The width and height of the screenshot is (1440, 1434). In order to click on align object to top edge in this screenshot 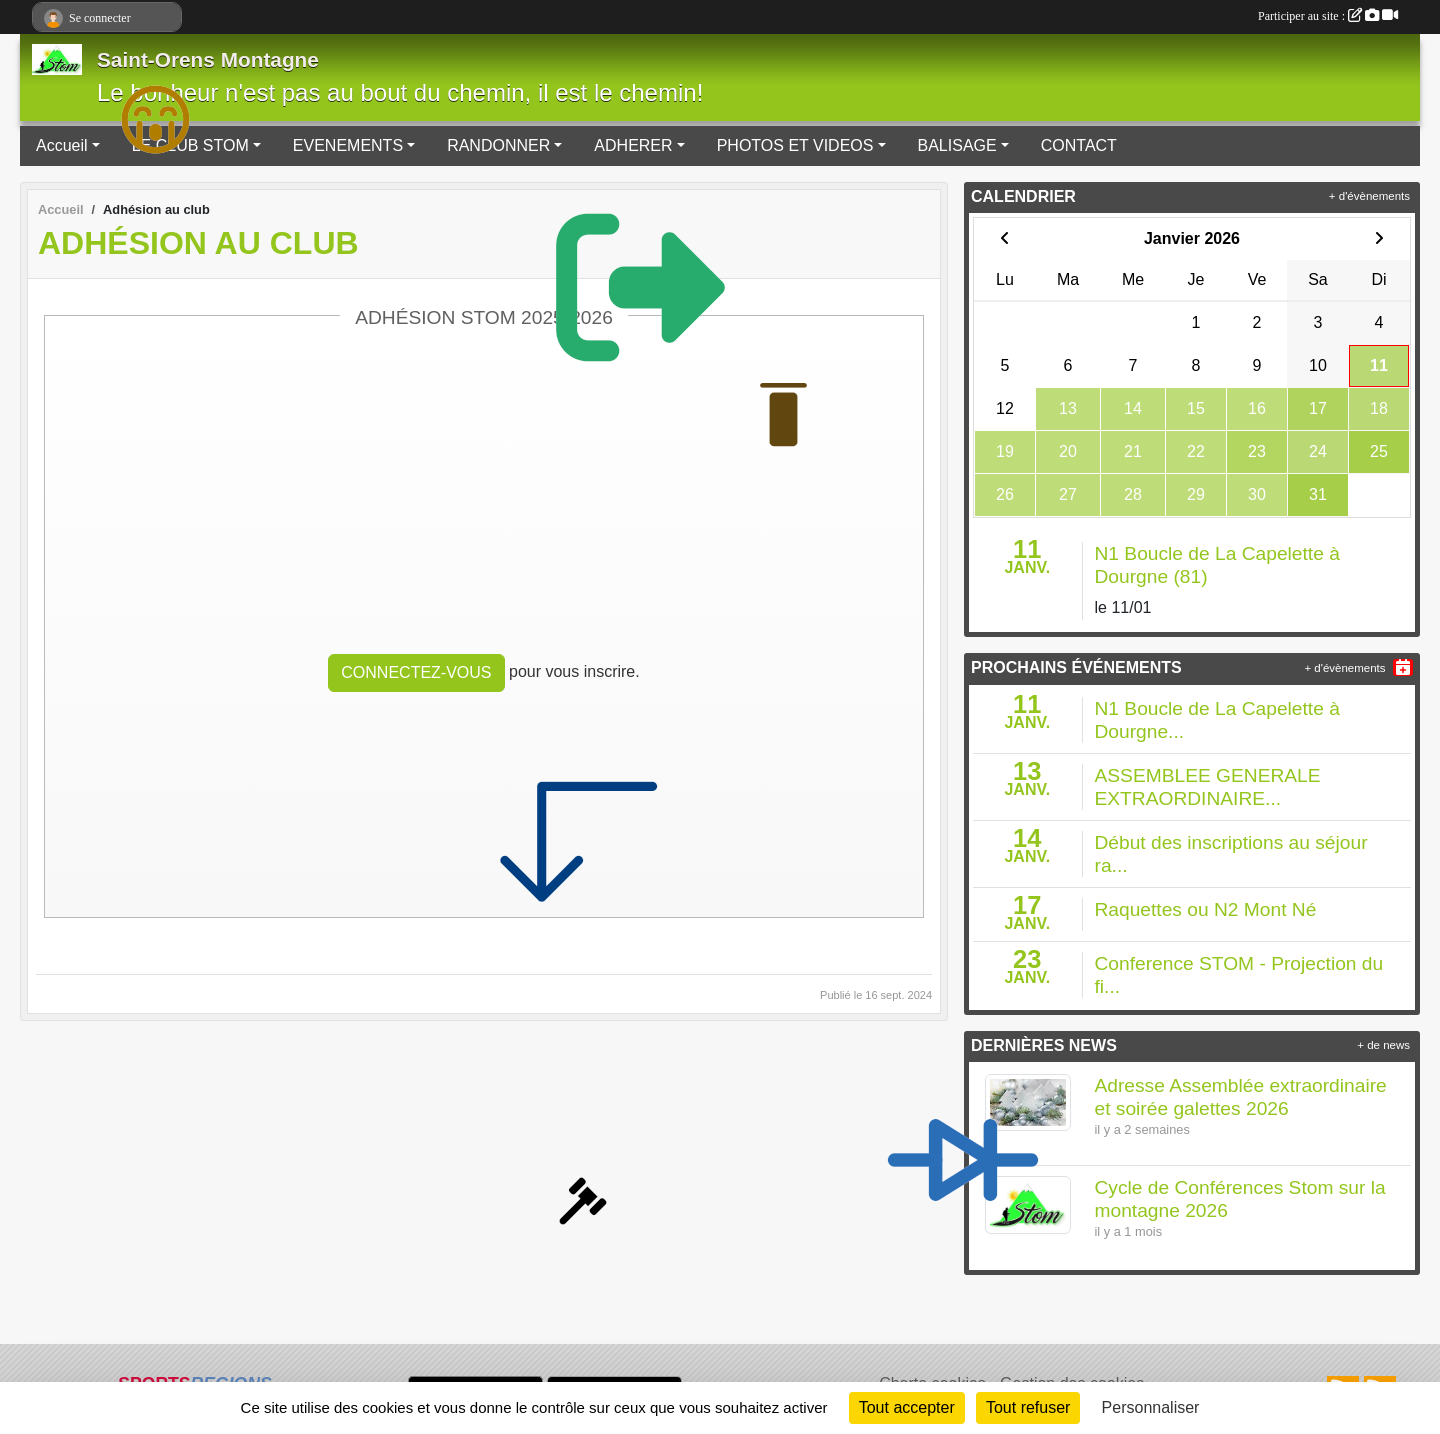, I will do `click(783, 413)`.